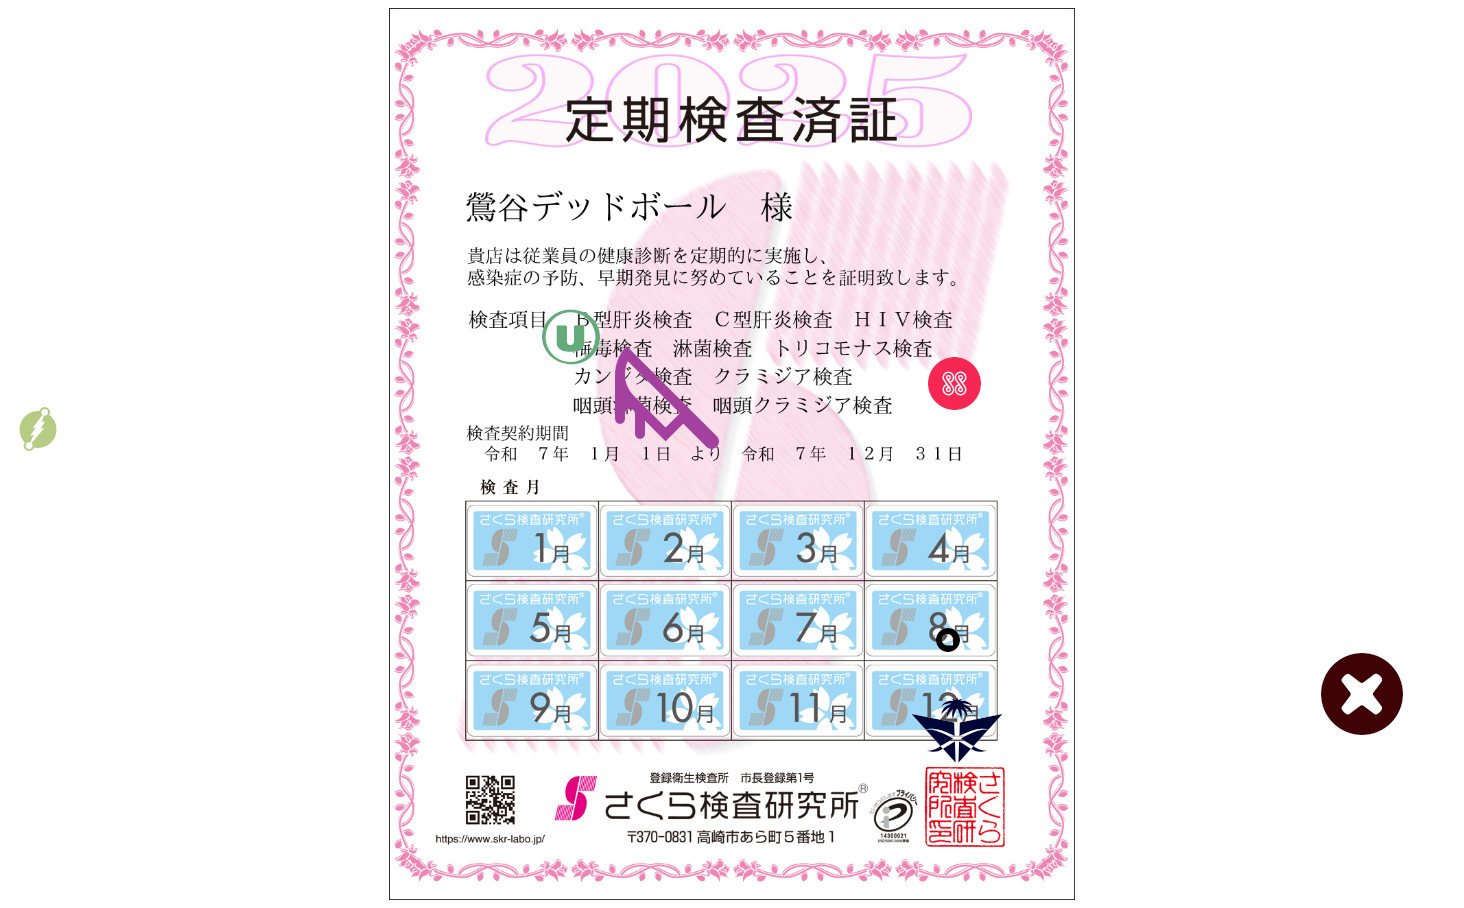 Image resolution: width=1464 pixels, height=908 pixels. I want to click on open the StyleShare app, so click(954, 383).